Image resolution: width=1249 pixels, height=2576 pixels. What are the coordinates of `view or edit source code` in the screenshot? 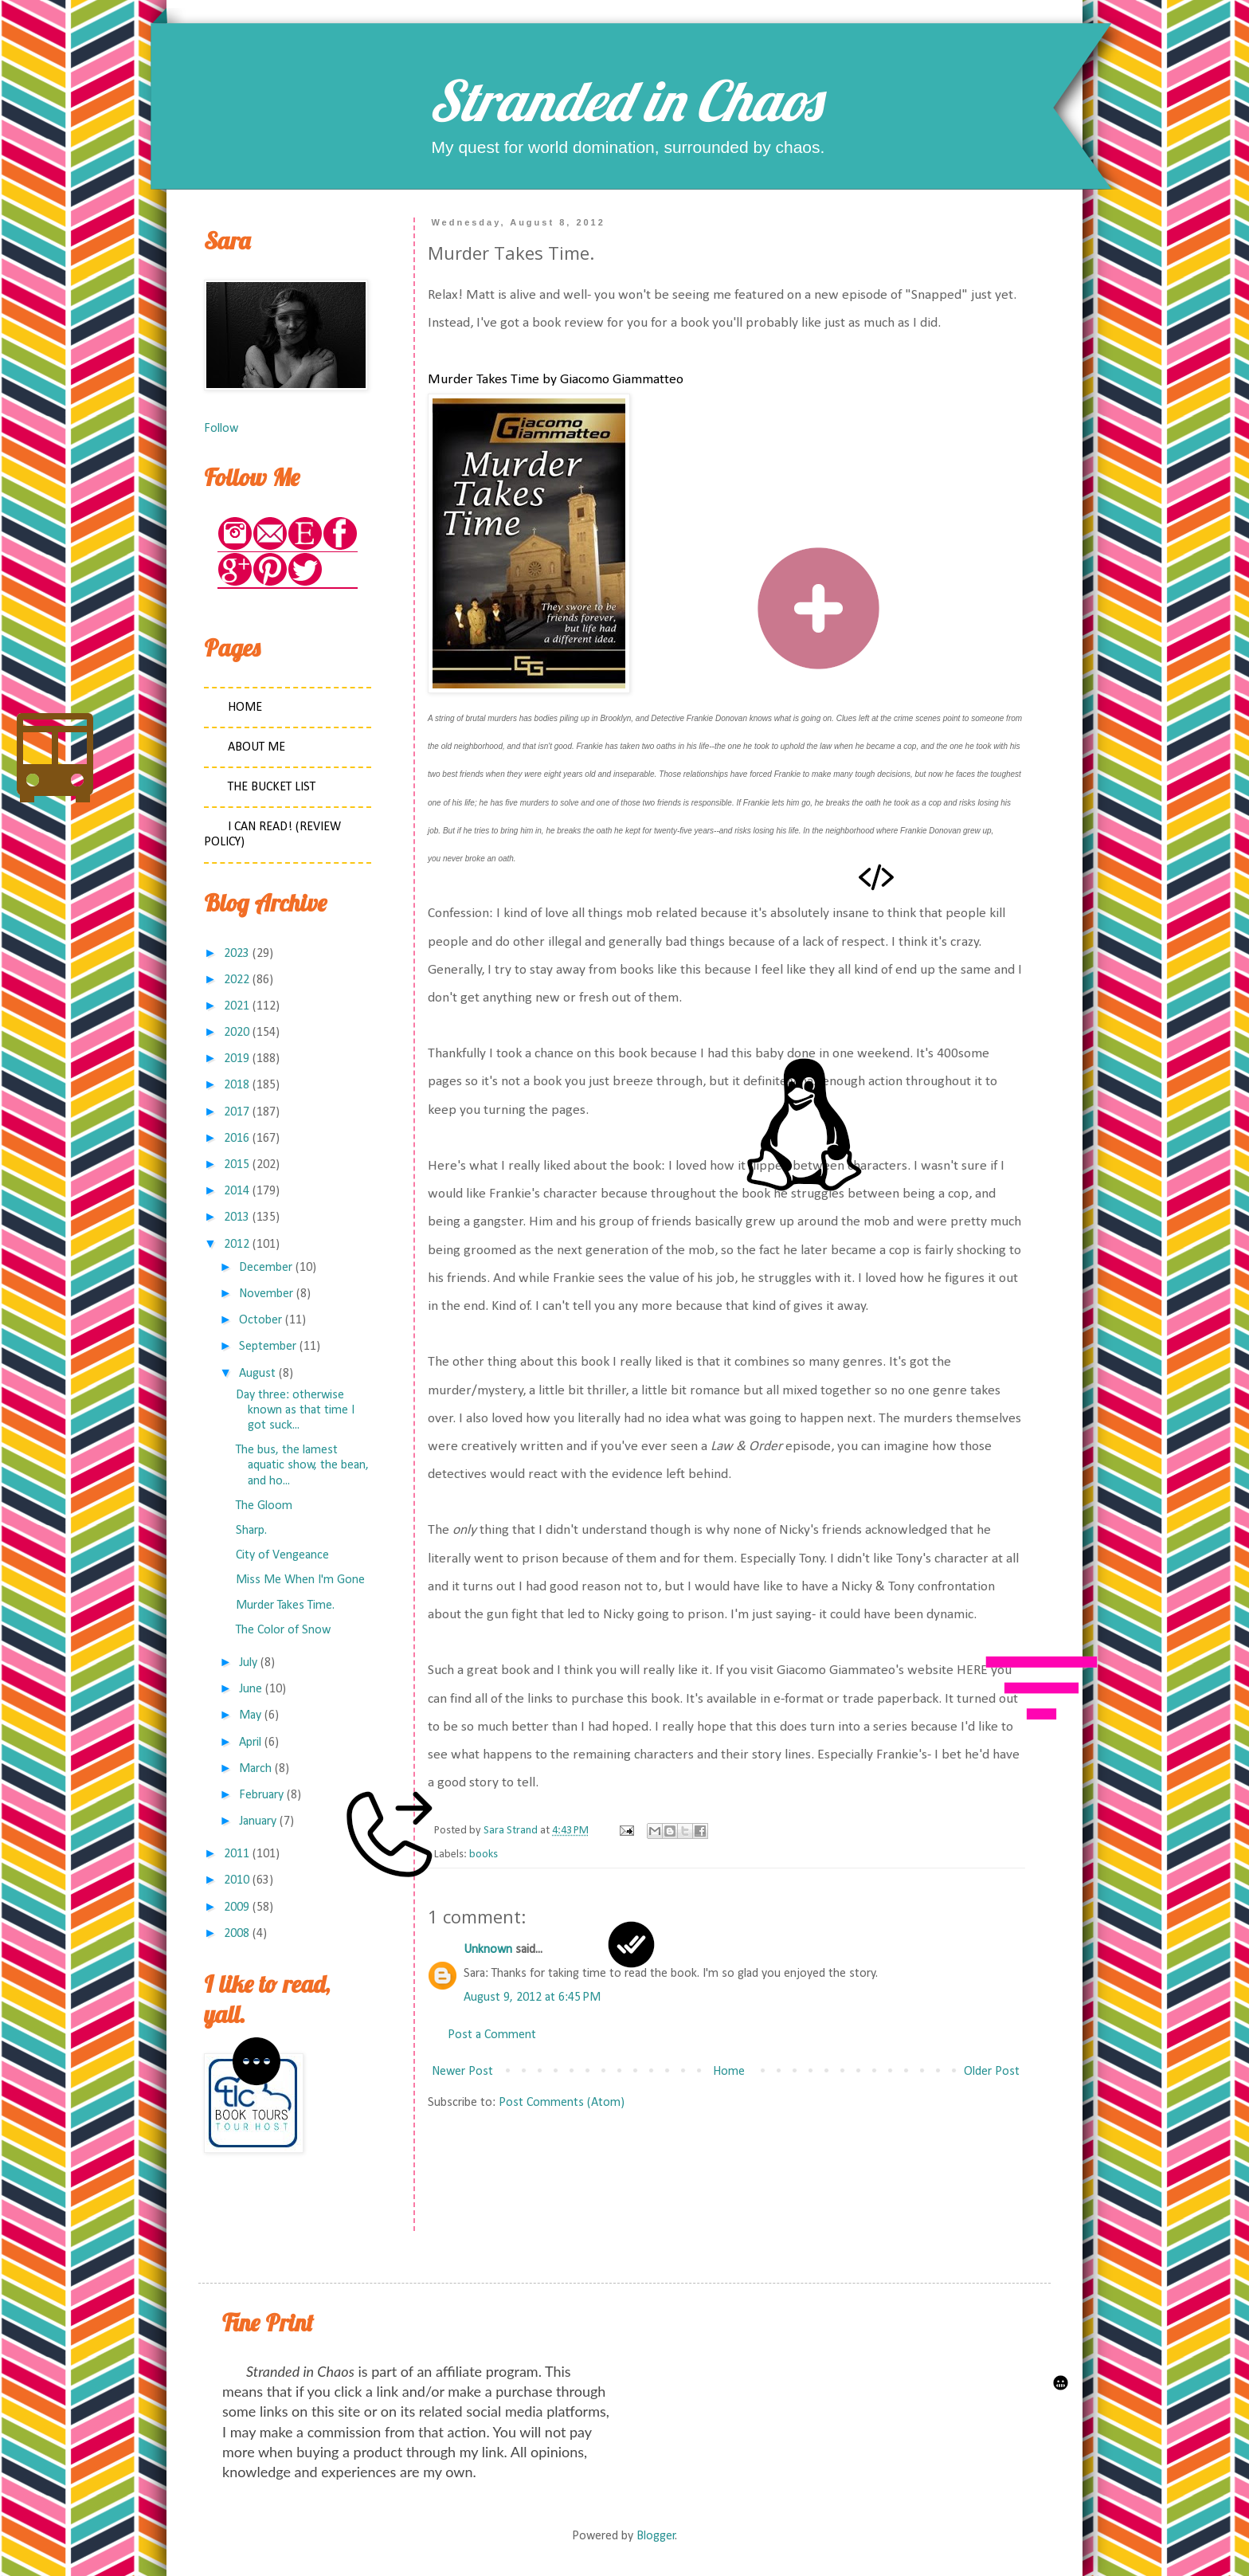 It's located at (876, 877).